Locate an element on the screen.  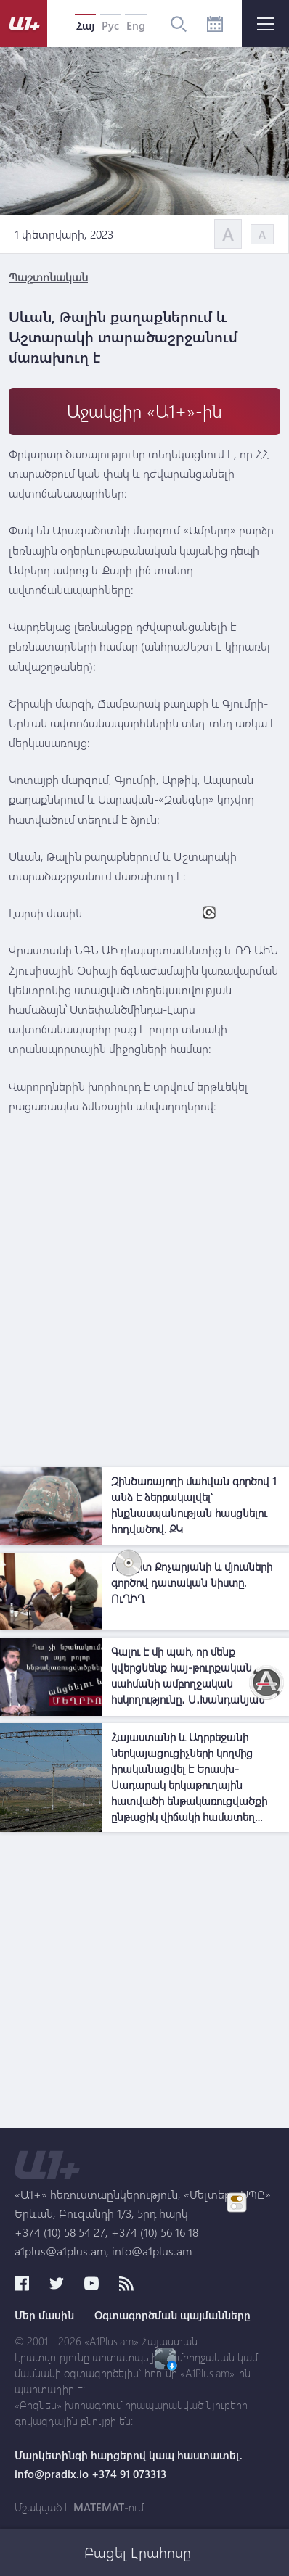
open system tweaks or settings customization is located at coordinates (237, 2203).